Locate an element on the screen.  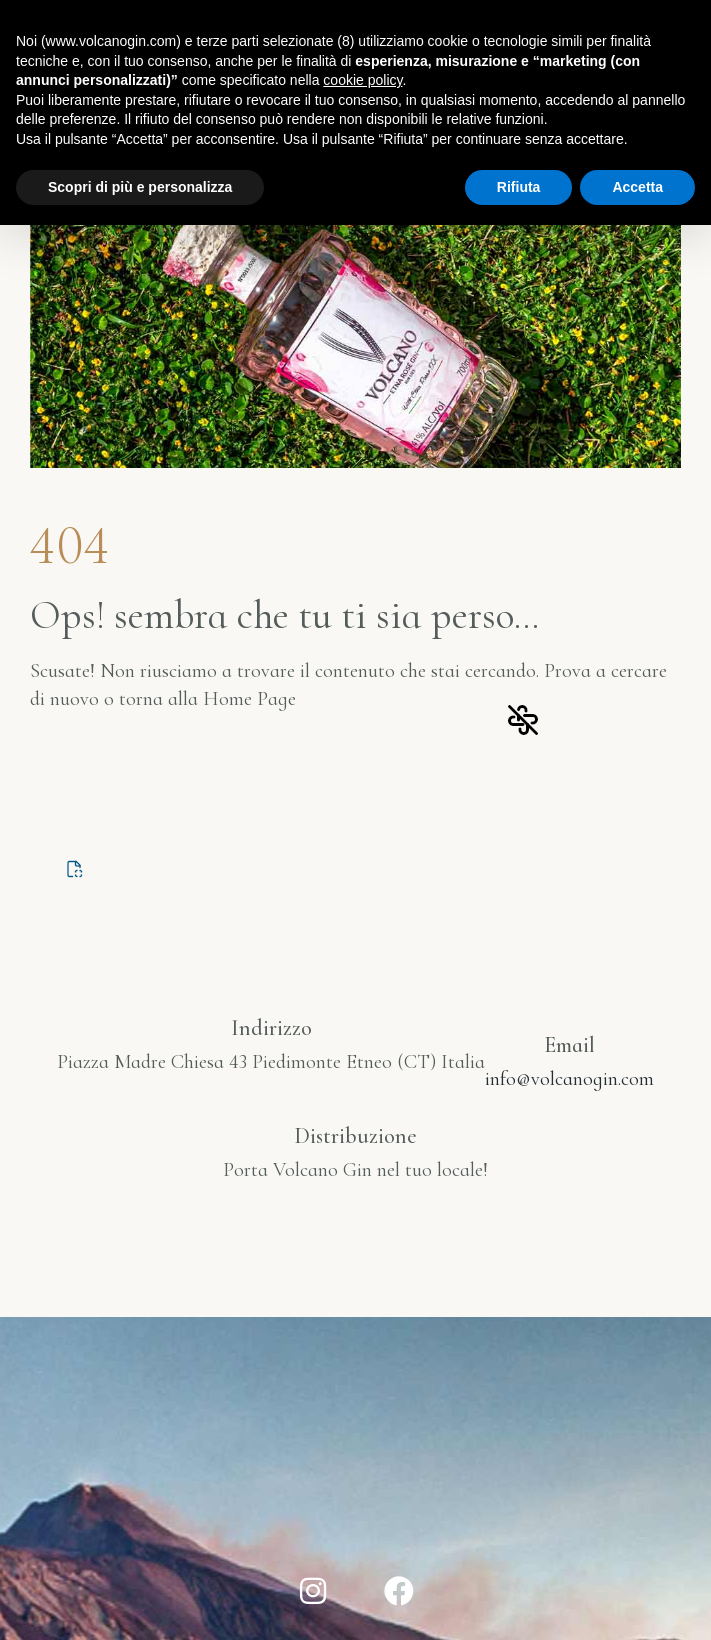
scan a document is located at coordinates (74, 869).